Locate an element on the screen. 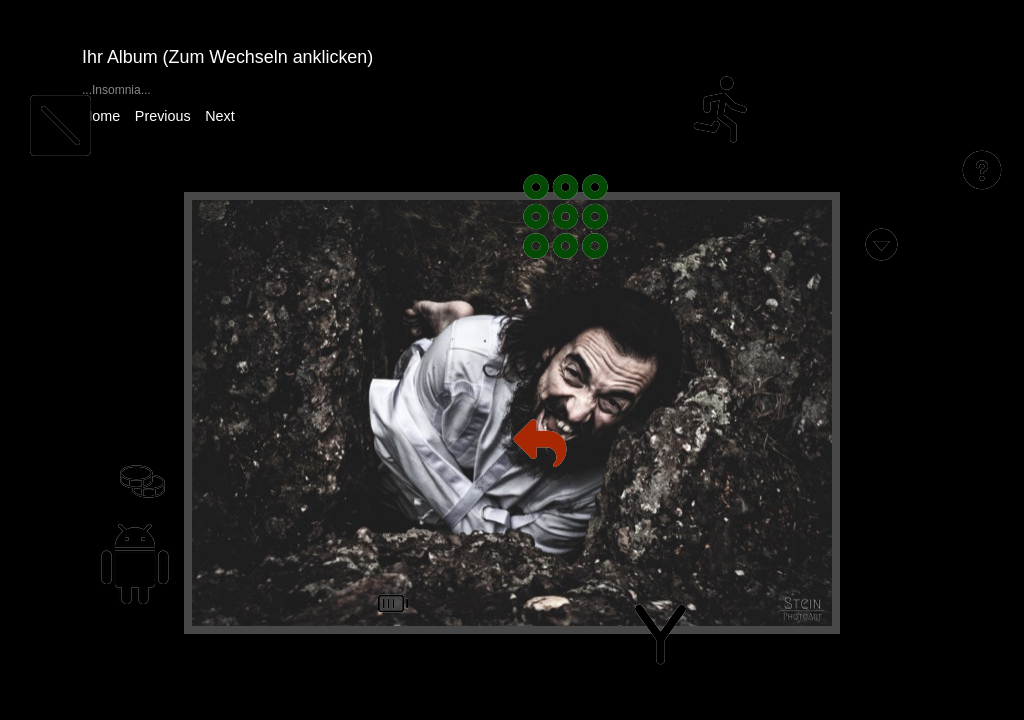 The image size is (1024, 720). open the dial pad is located at coordinates (565, 216).